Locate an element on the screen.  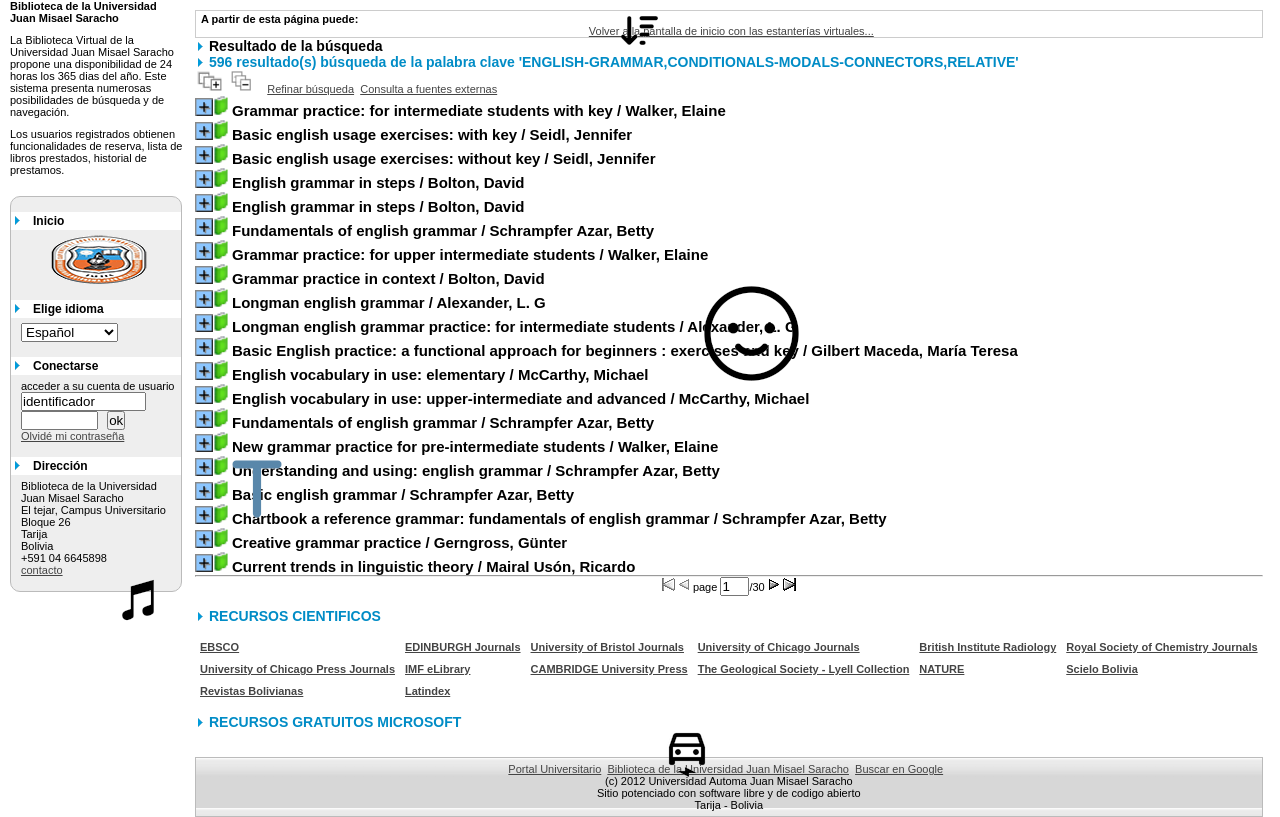
text formatting or typography options is located at coordinates (257, 489).